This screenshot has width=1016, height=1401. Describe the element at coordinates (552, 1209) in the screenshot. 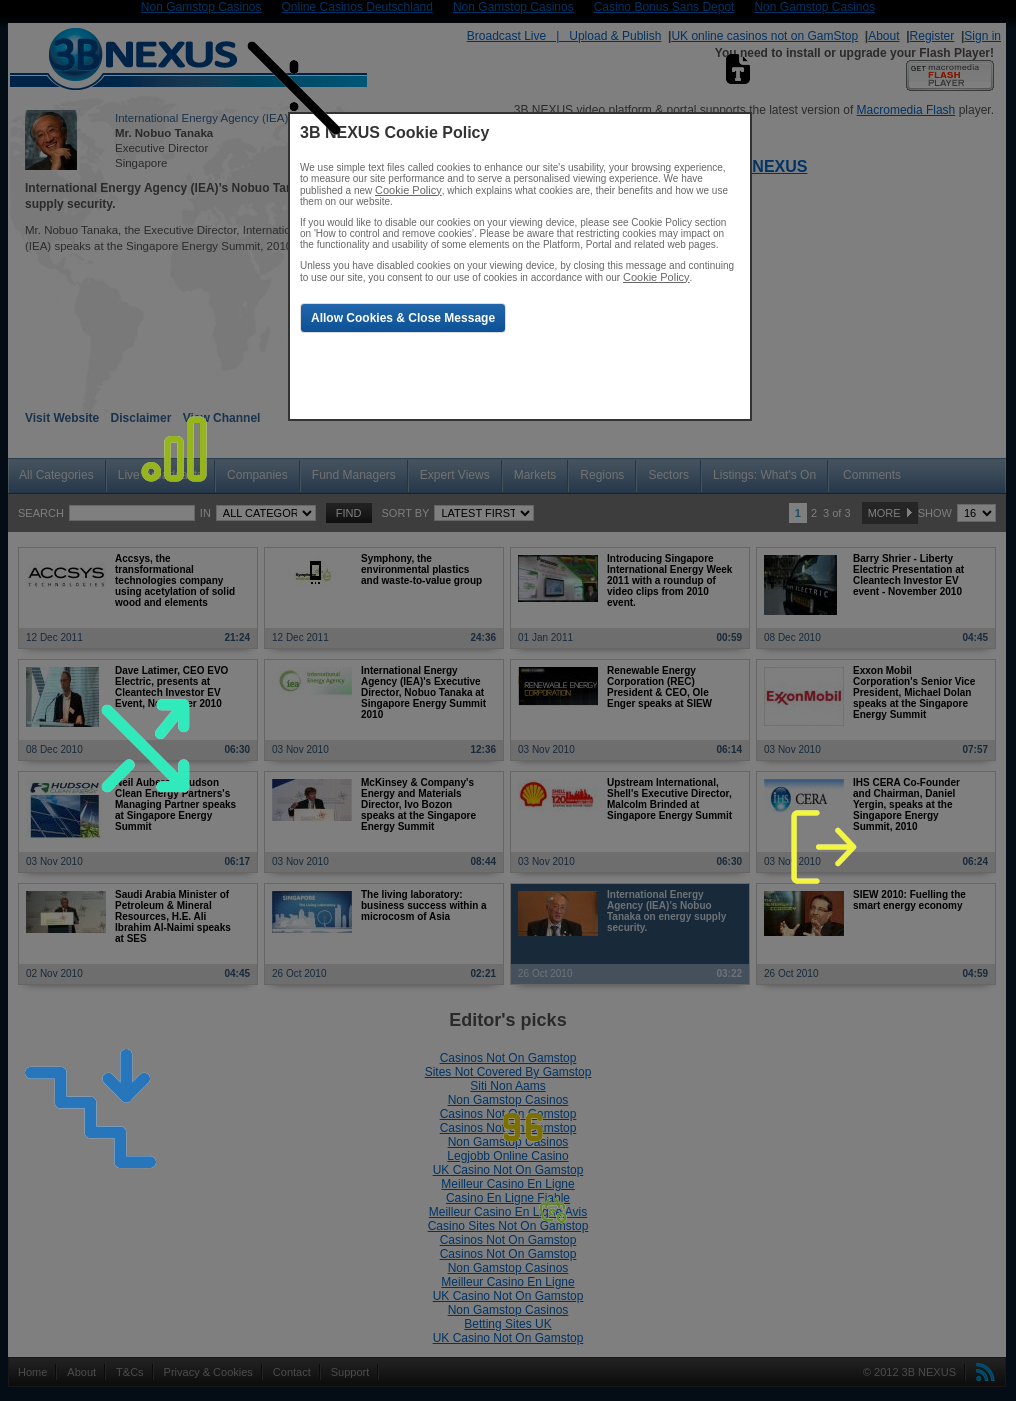

I see `view pickup location for your basket` at that location.